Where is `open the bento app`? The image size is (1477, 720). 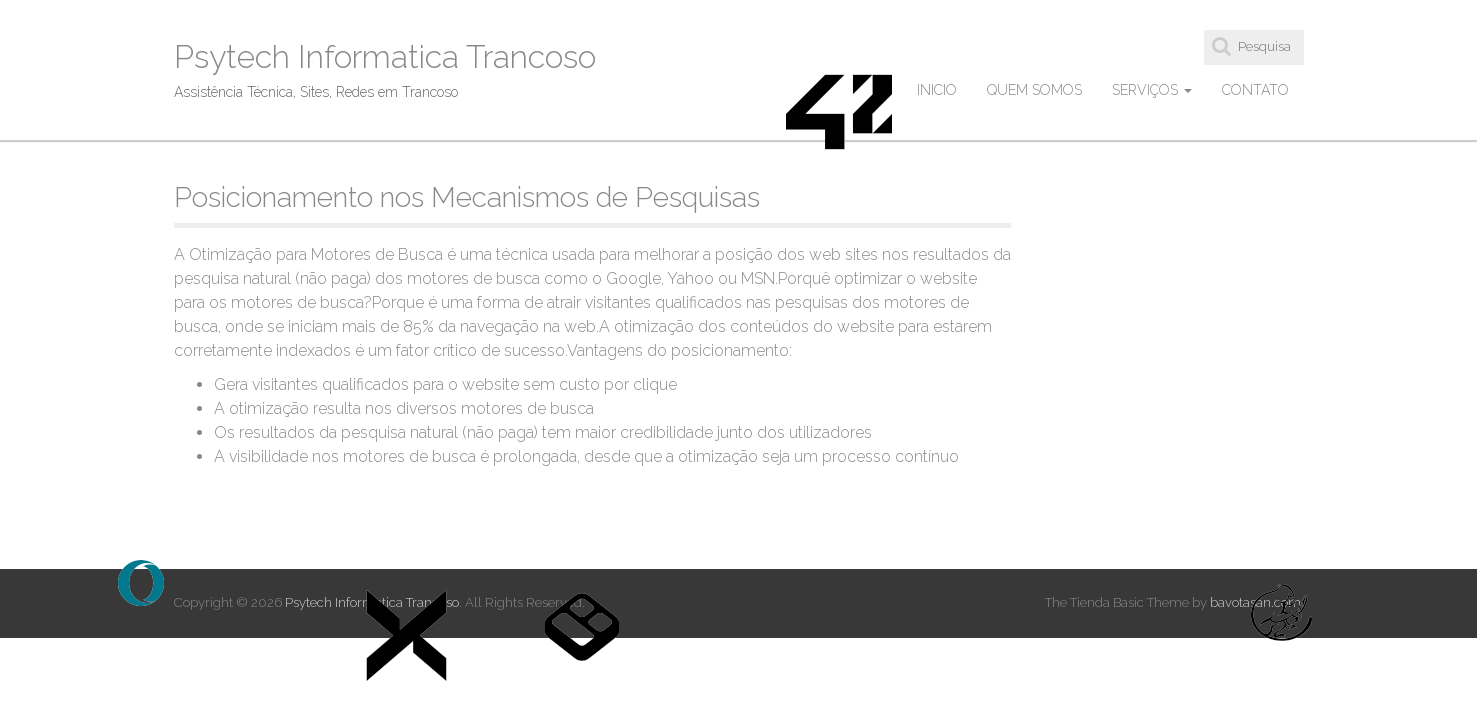 open the bento app is located at coordinates (582, 627).